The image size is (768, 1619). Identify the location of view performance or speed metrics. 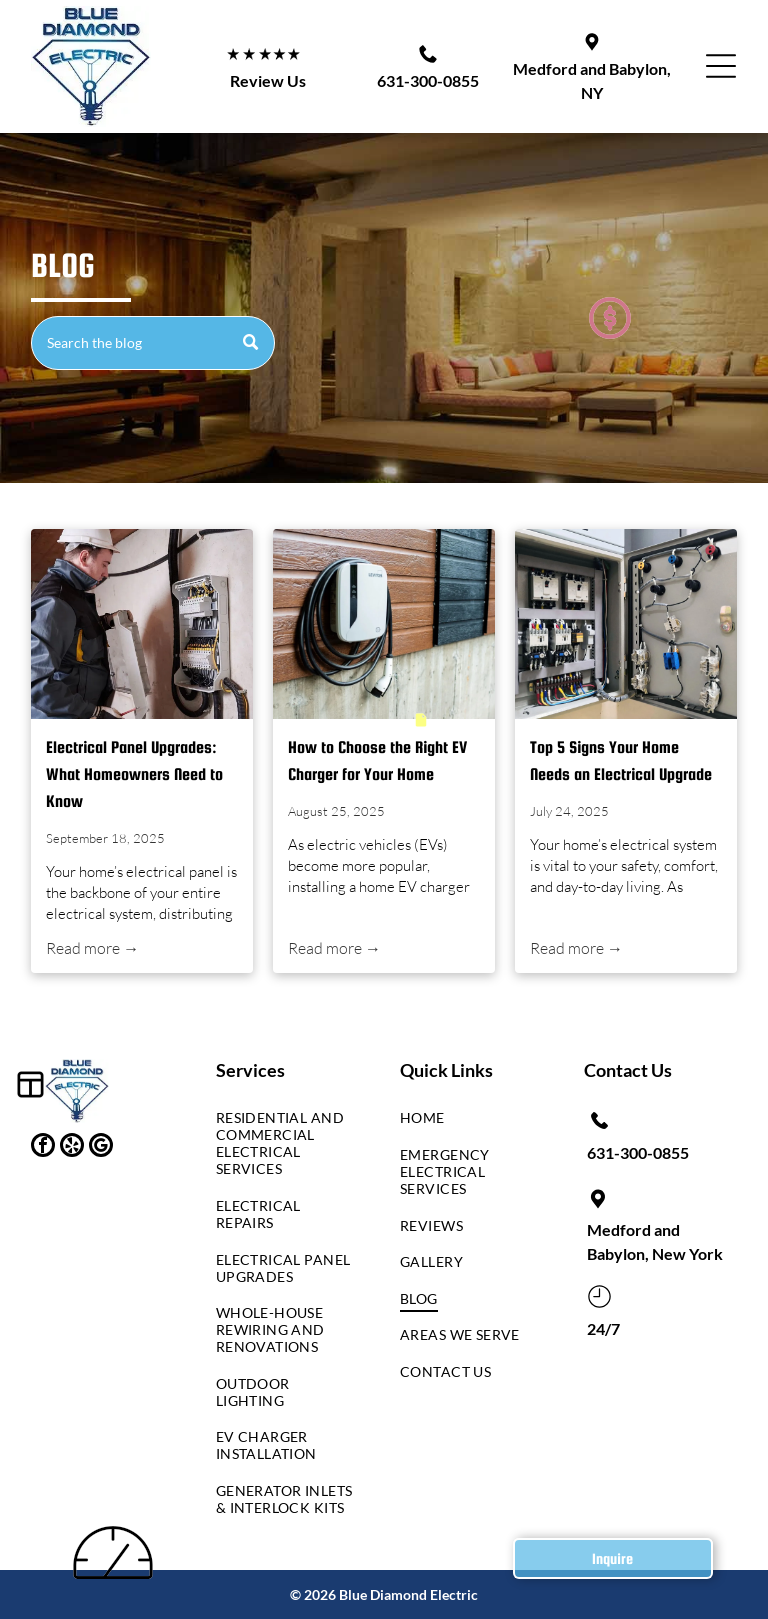
(113, 1557).